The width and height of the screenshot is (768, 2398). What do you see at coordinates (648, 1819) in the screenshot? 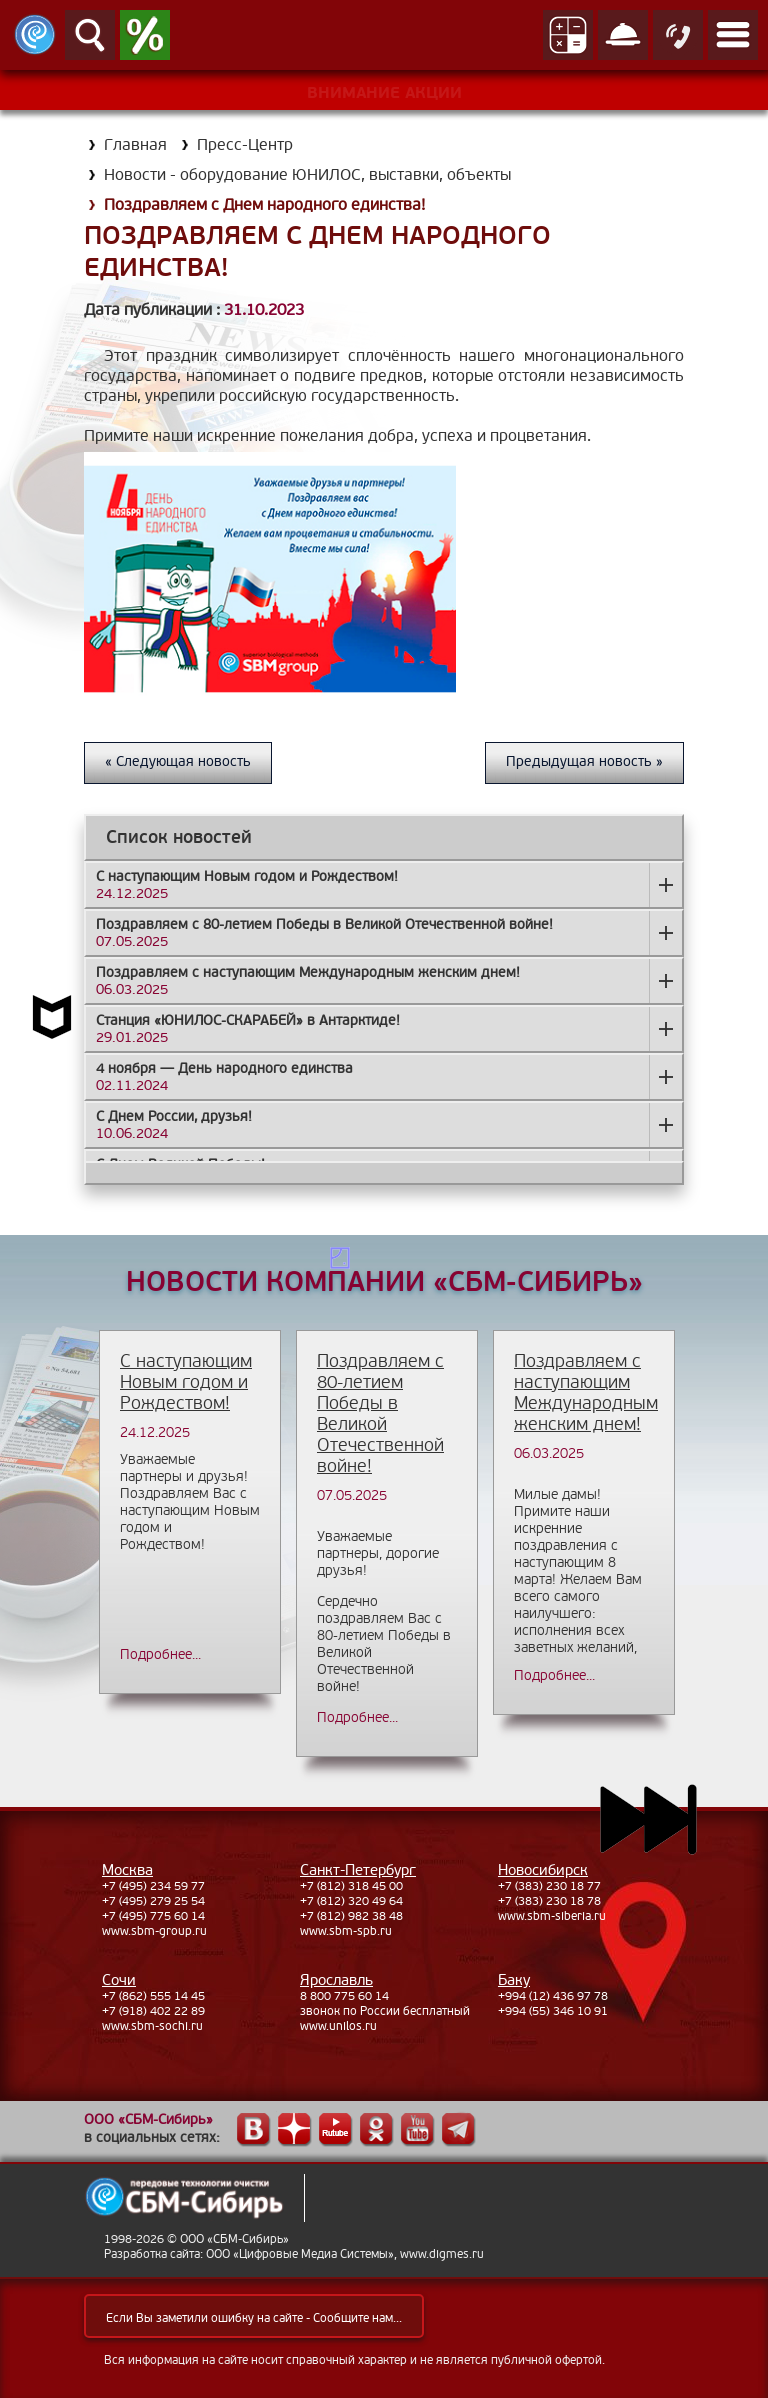
I see `skip to the end of the track` at bounding box center [648, 1819].